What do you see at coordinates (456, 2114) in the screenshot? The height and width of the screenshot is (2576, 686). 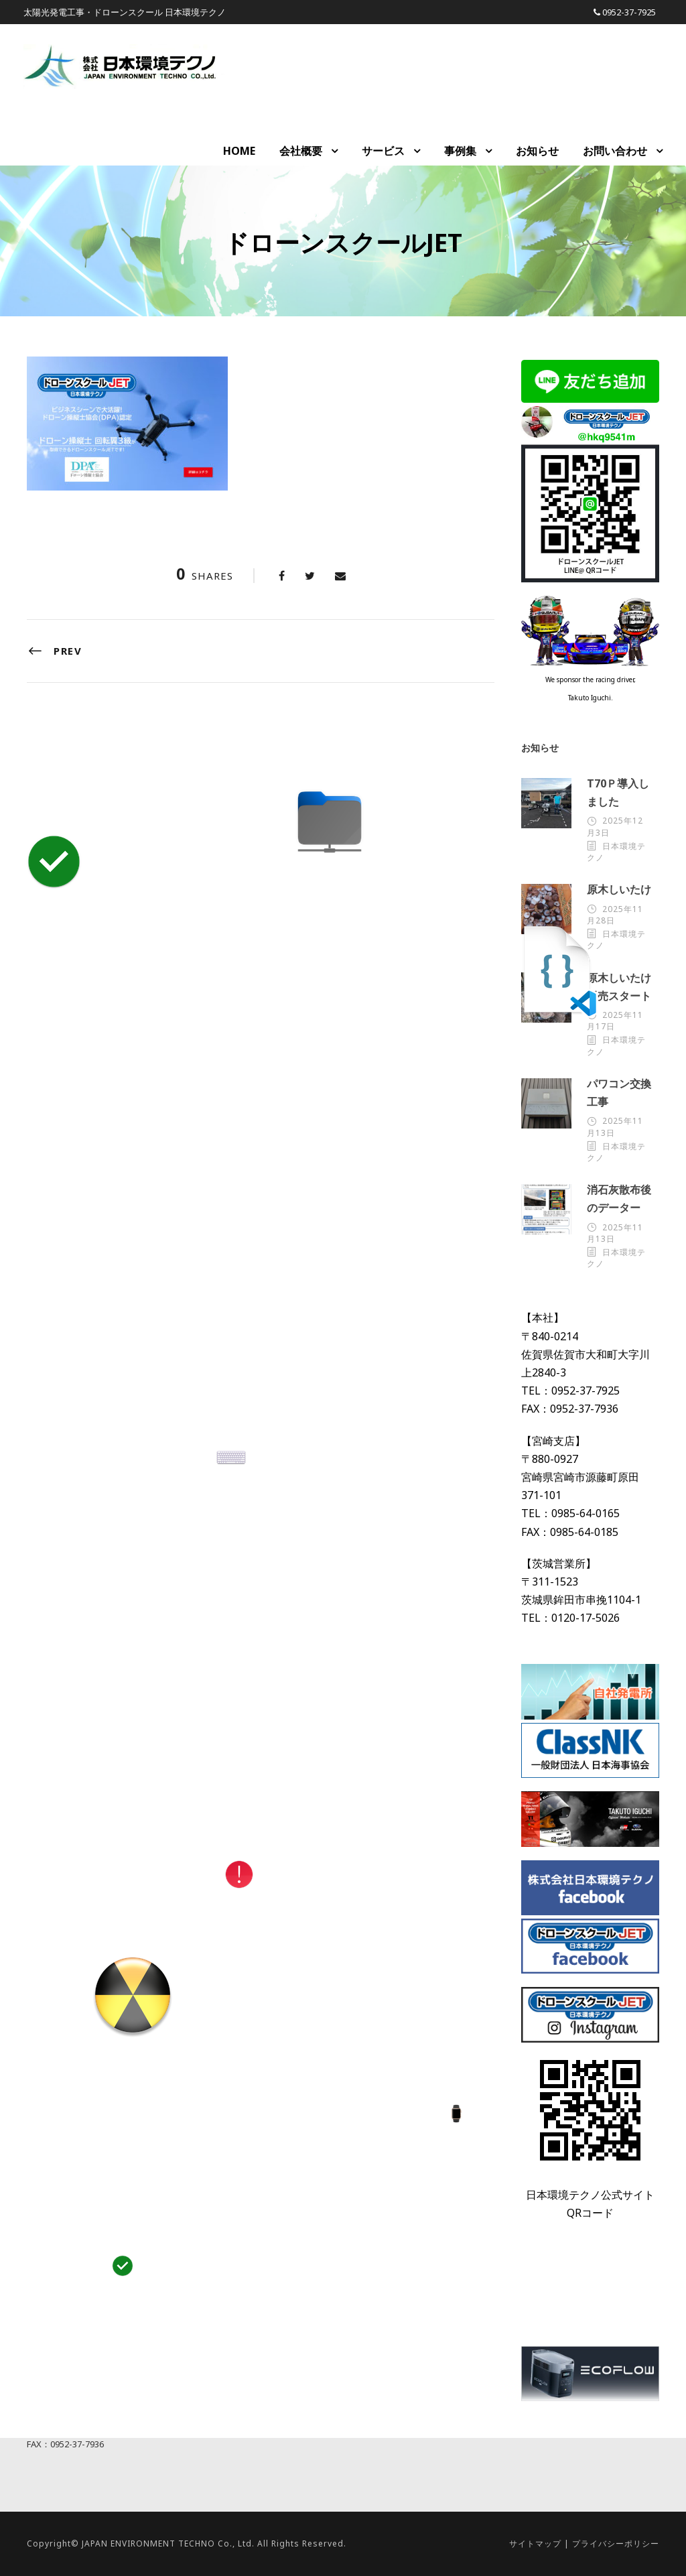 I see `apple watch device icon` at bounding box center [456, 2114].